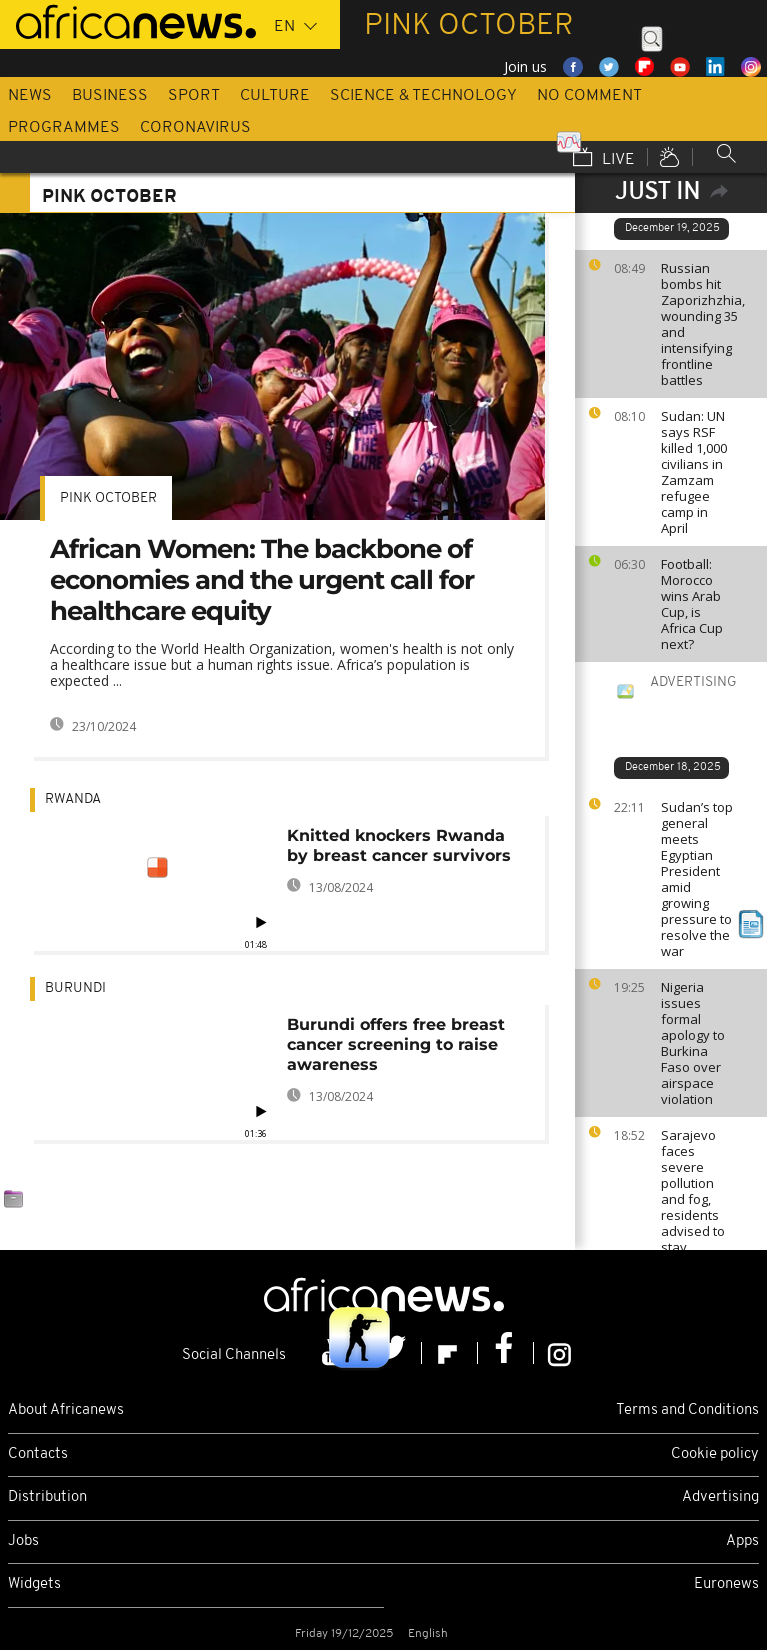  I want to click on open power statistics application, so click(569, 142).